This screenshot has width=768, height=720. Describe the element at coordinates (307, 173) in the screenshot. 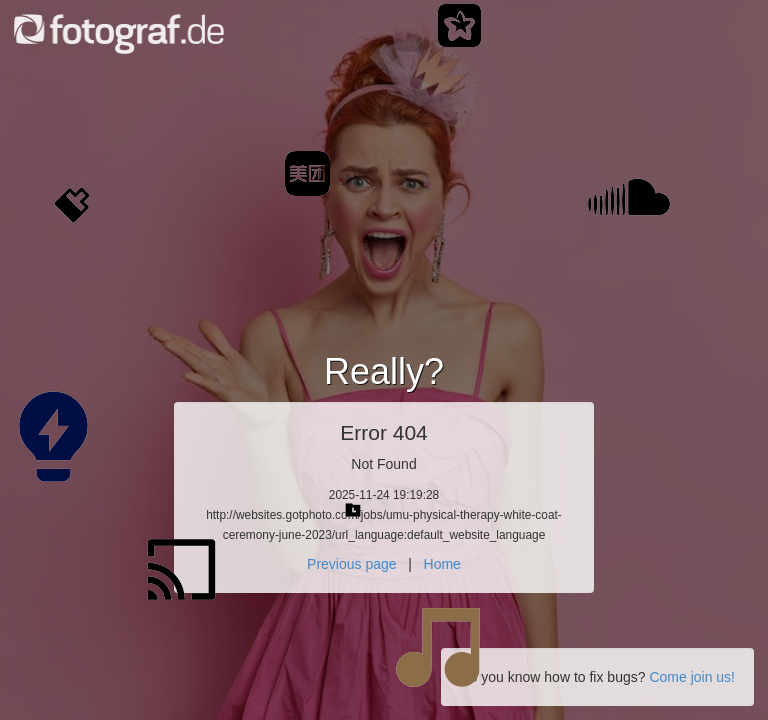

I see `open the Meituan app` at that location.